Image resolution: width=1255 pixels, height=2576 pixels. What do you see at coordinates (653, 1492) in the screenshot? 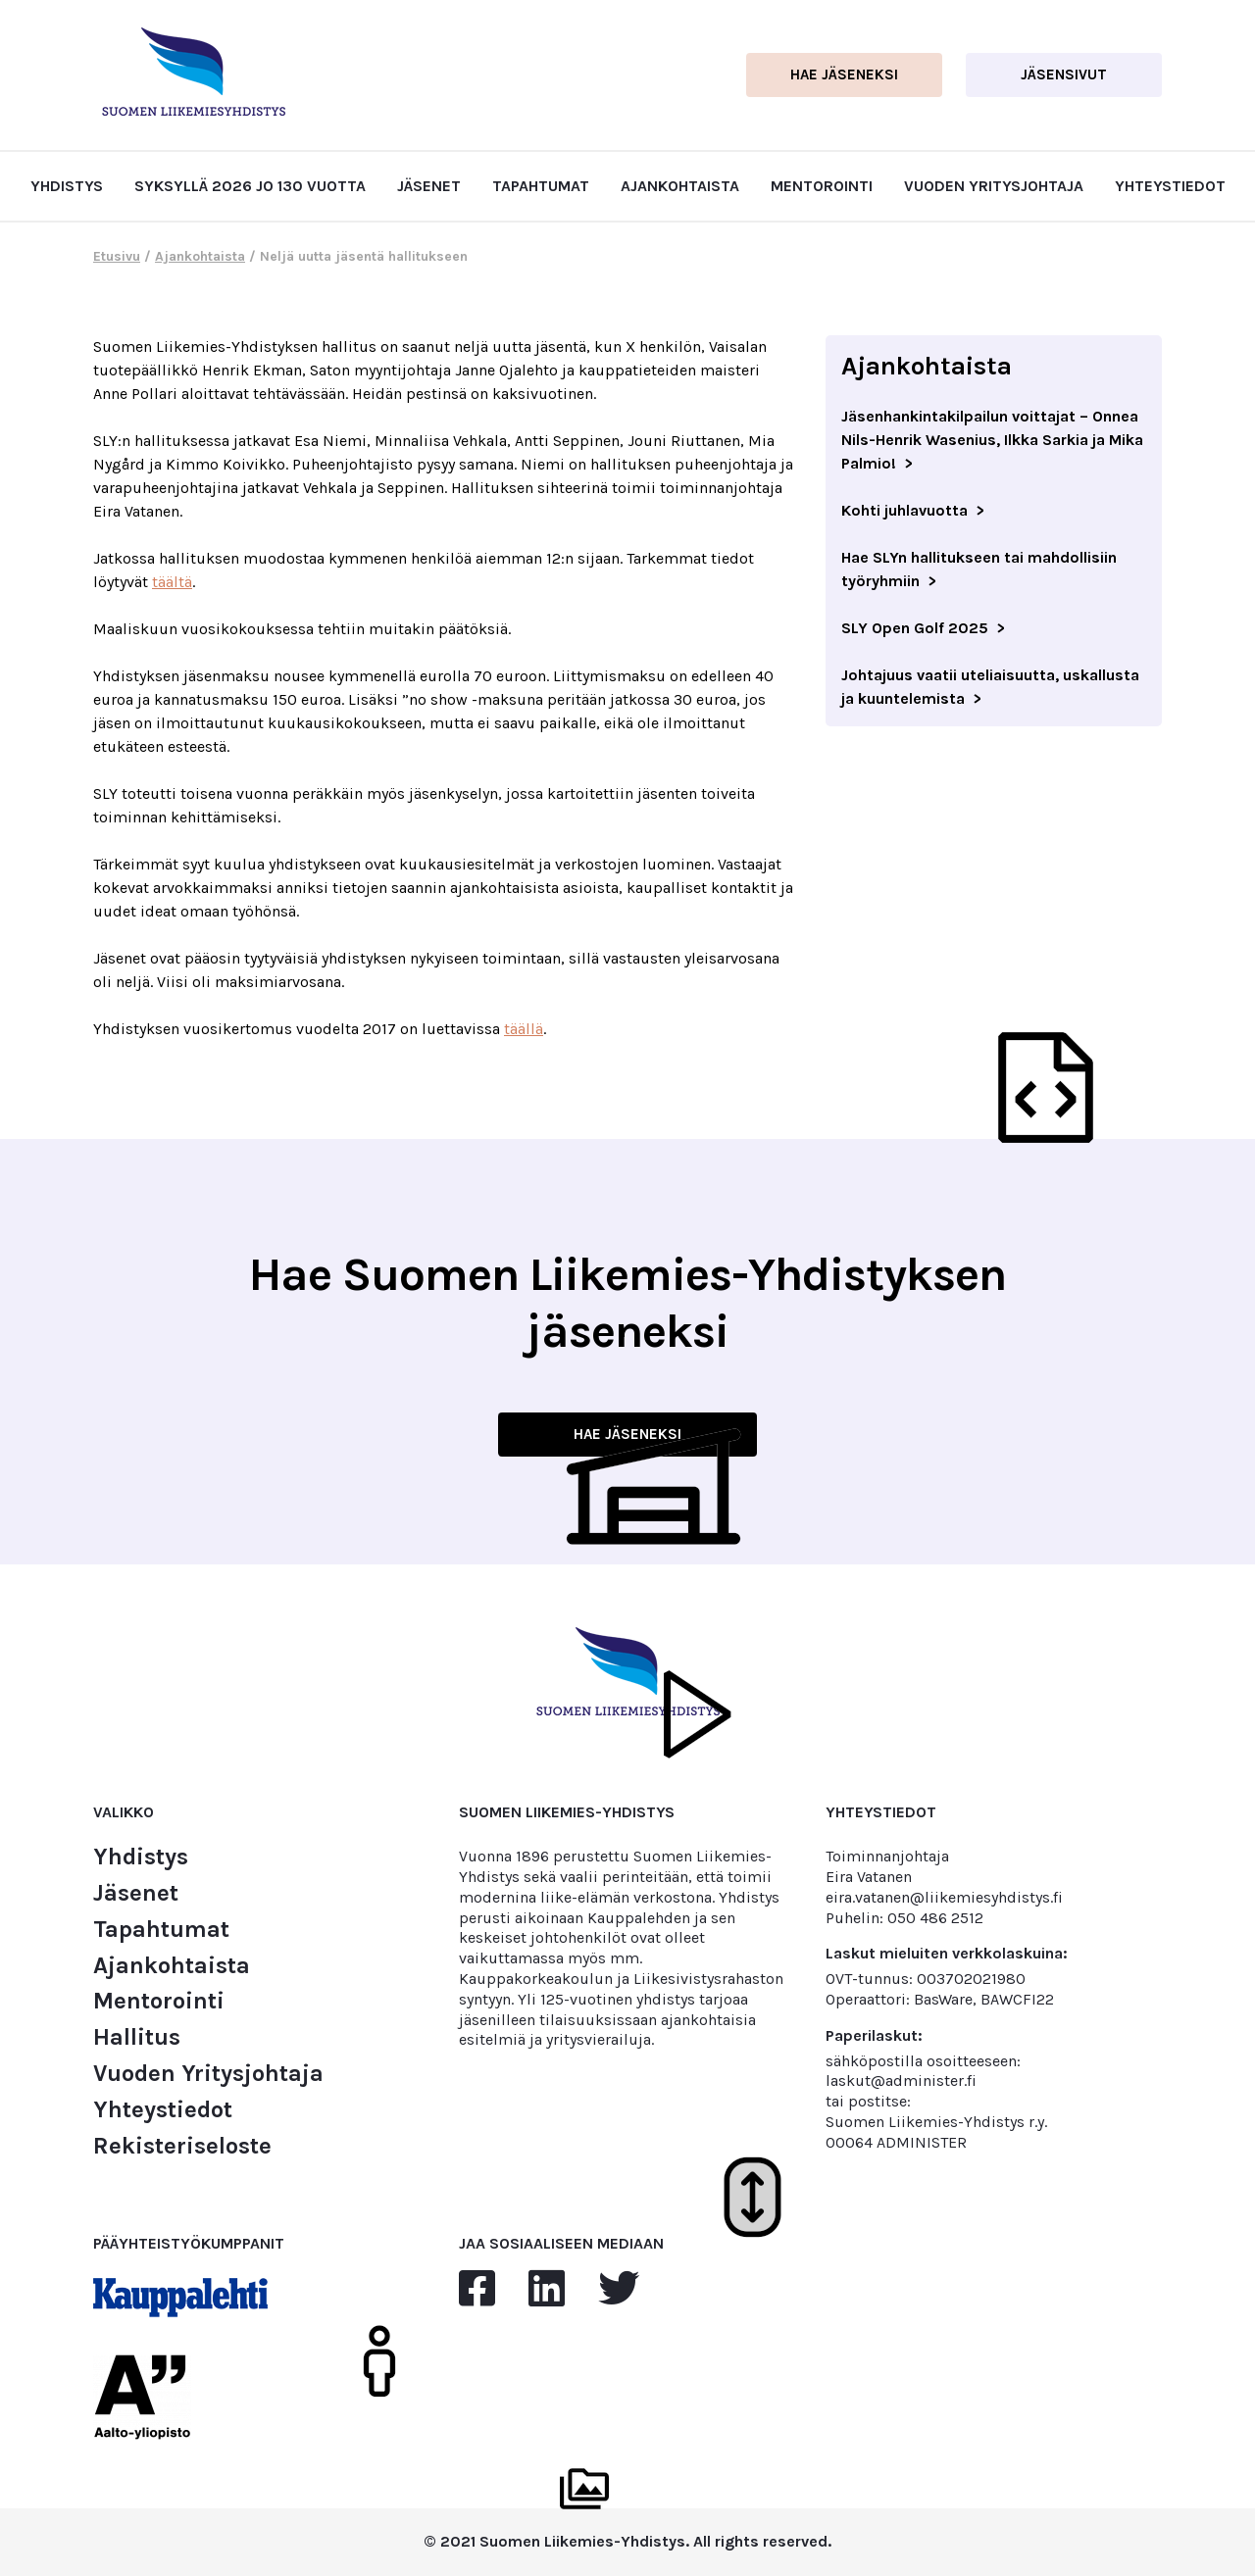
I see `access warehouse or storage management` at bounding box center [653, 1492].